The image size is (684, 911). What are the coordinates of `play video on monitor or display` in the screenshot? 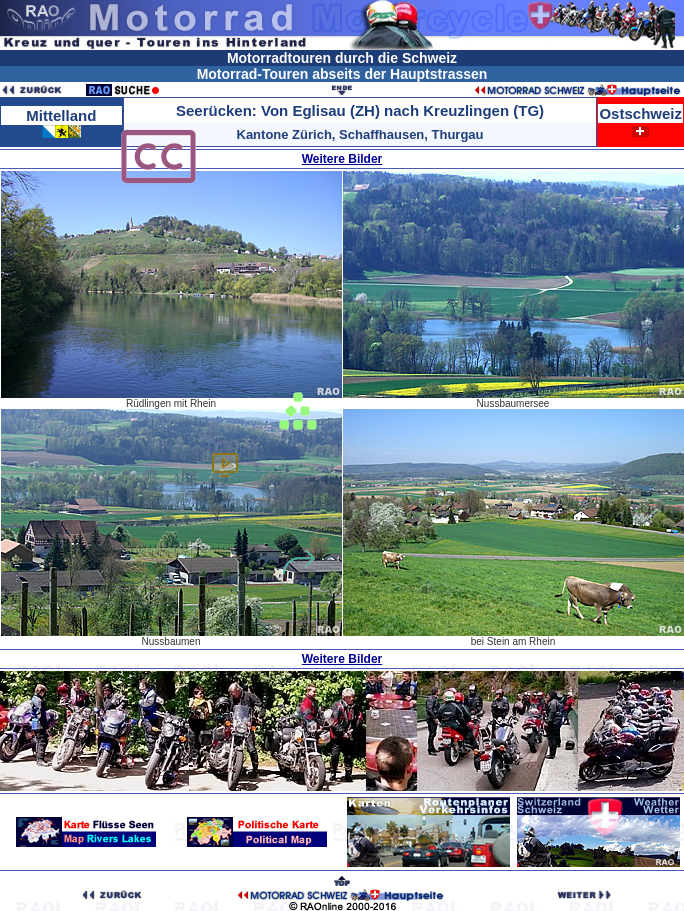 It's located at (225, 464).